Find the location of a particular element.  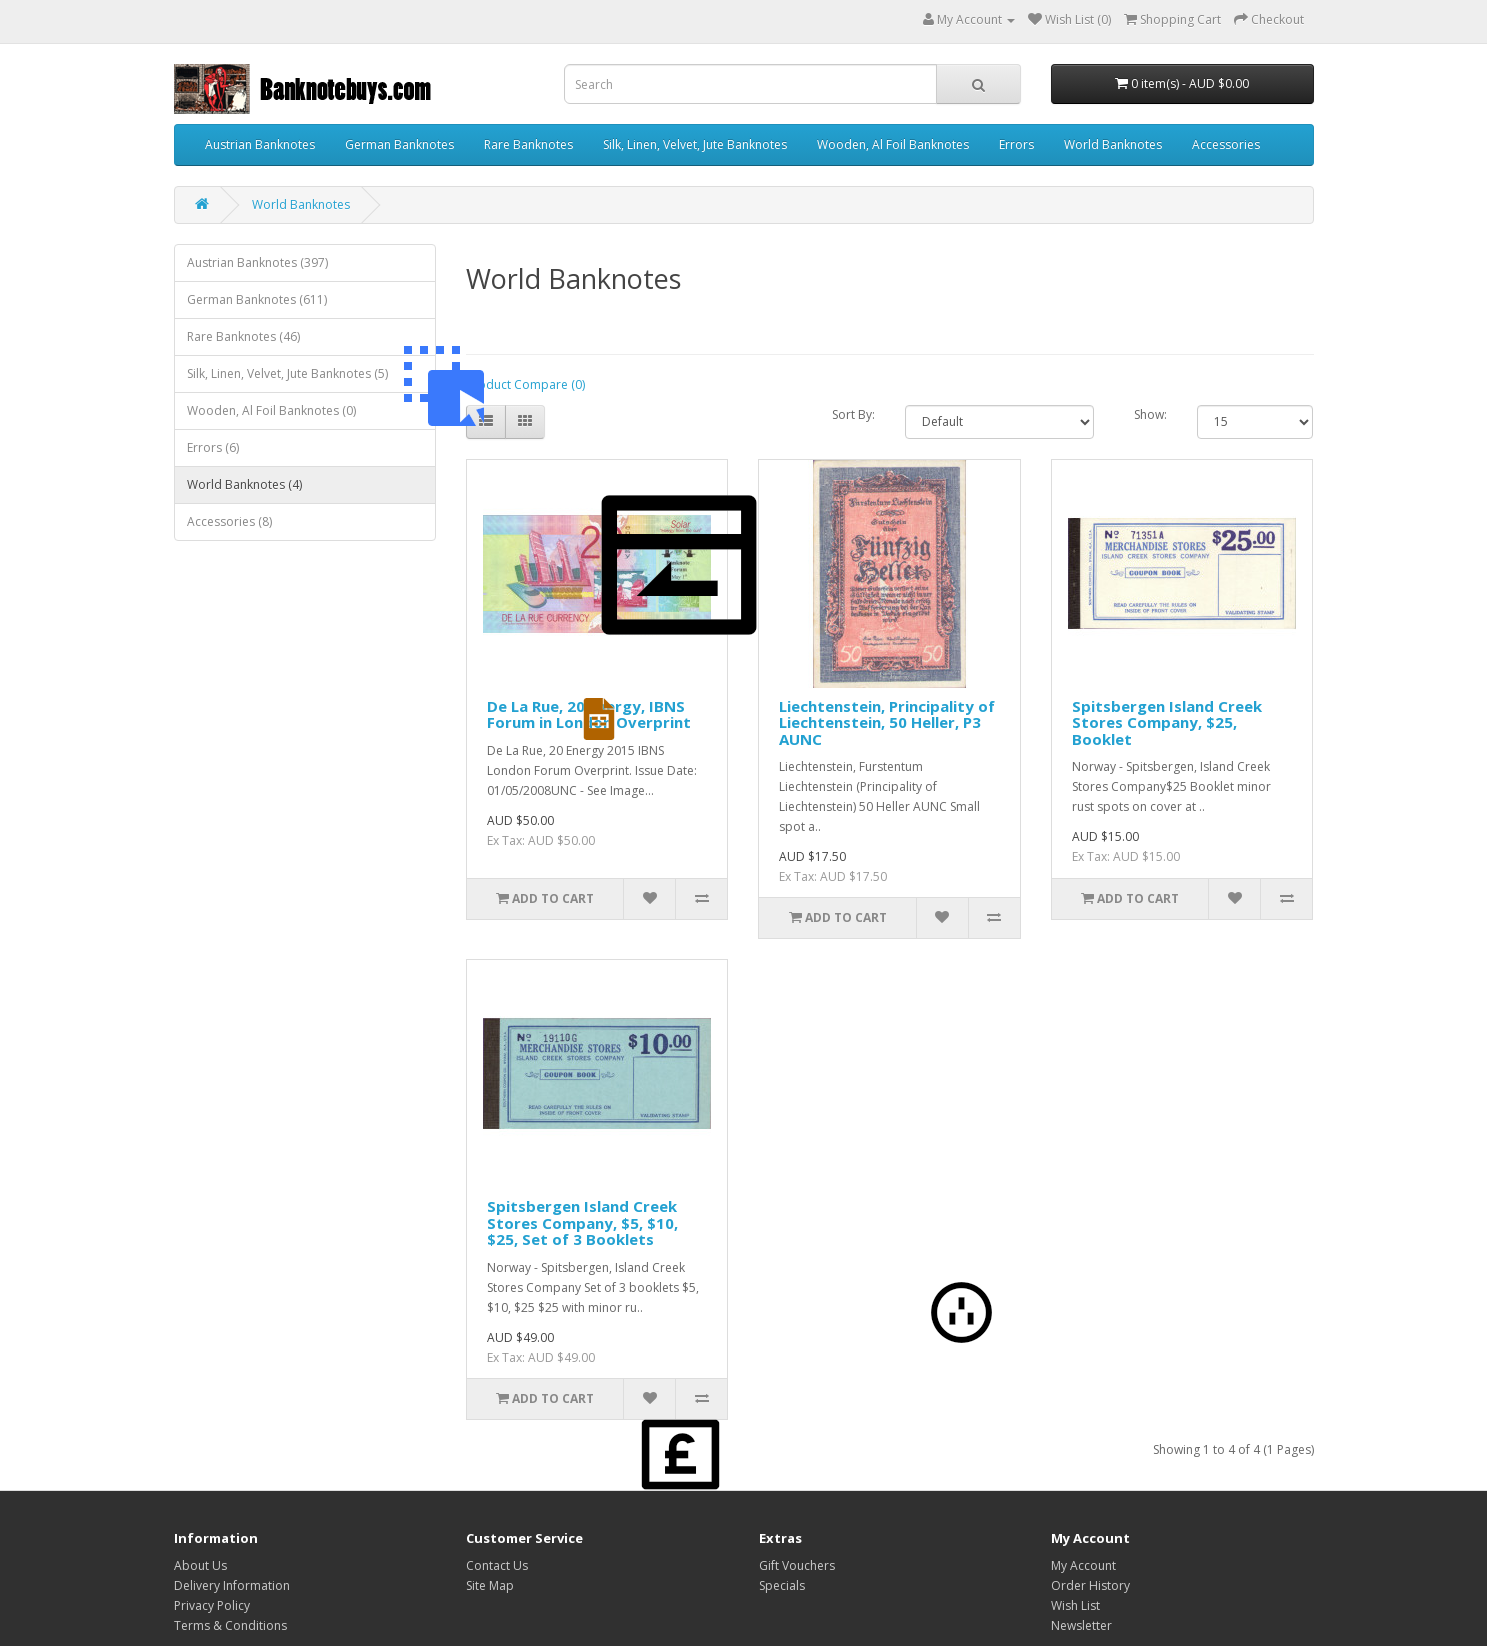

drag and drop to reposition element is located at coordinates (444, 386).